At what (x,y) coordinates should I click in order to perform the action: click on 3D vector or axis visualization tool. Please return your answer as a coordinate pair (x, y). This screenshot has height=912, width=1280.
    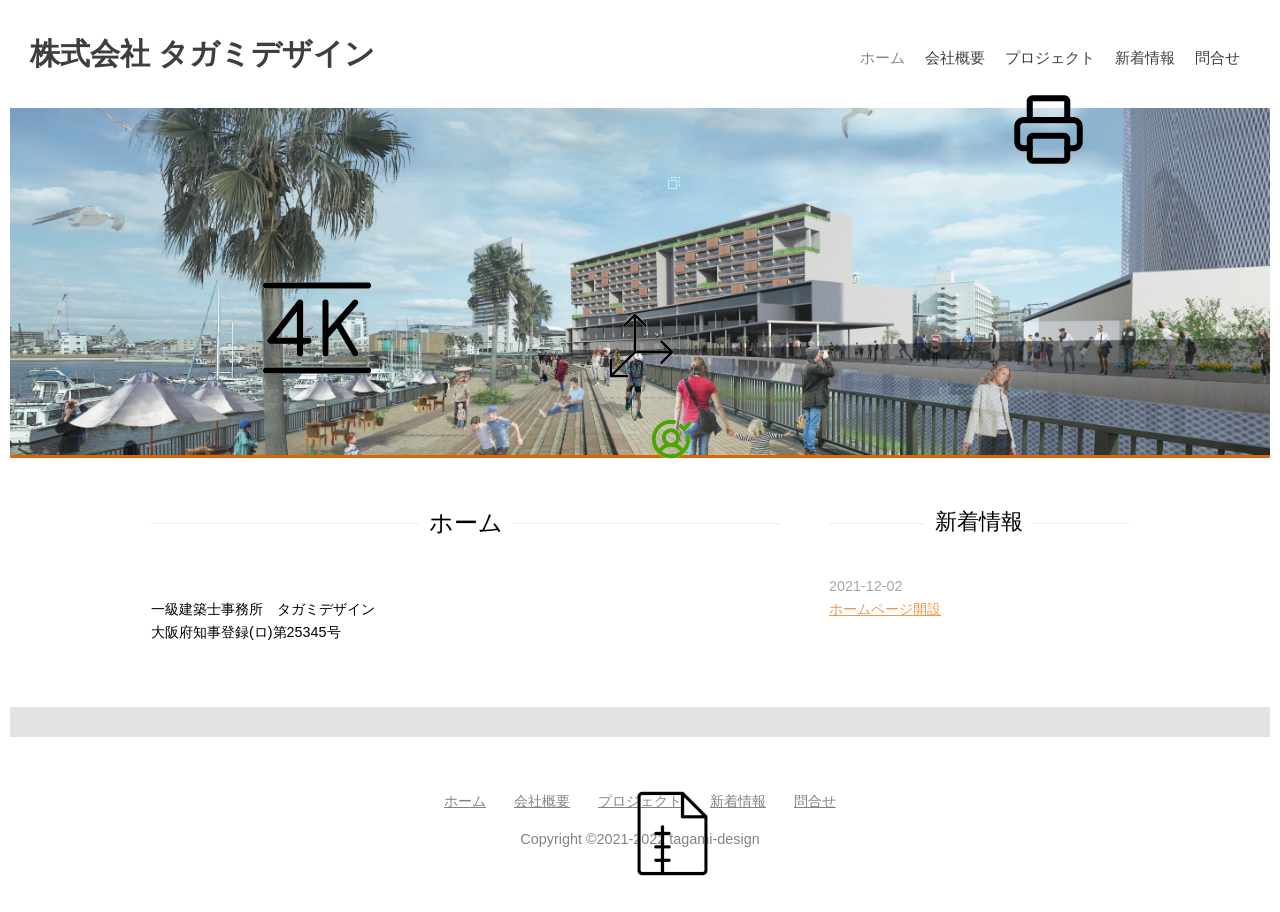
    Looking at the image, I should click on (637, 349).